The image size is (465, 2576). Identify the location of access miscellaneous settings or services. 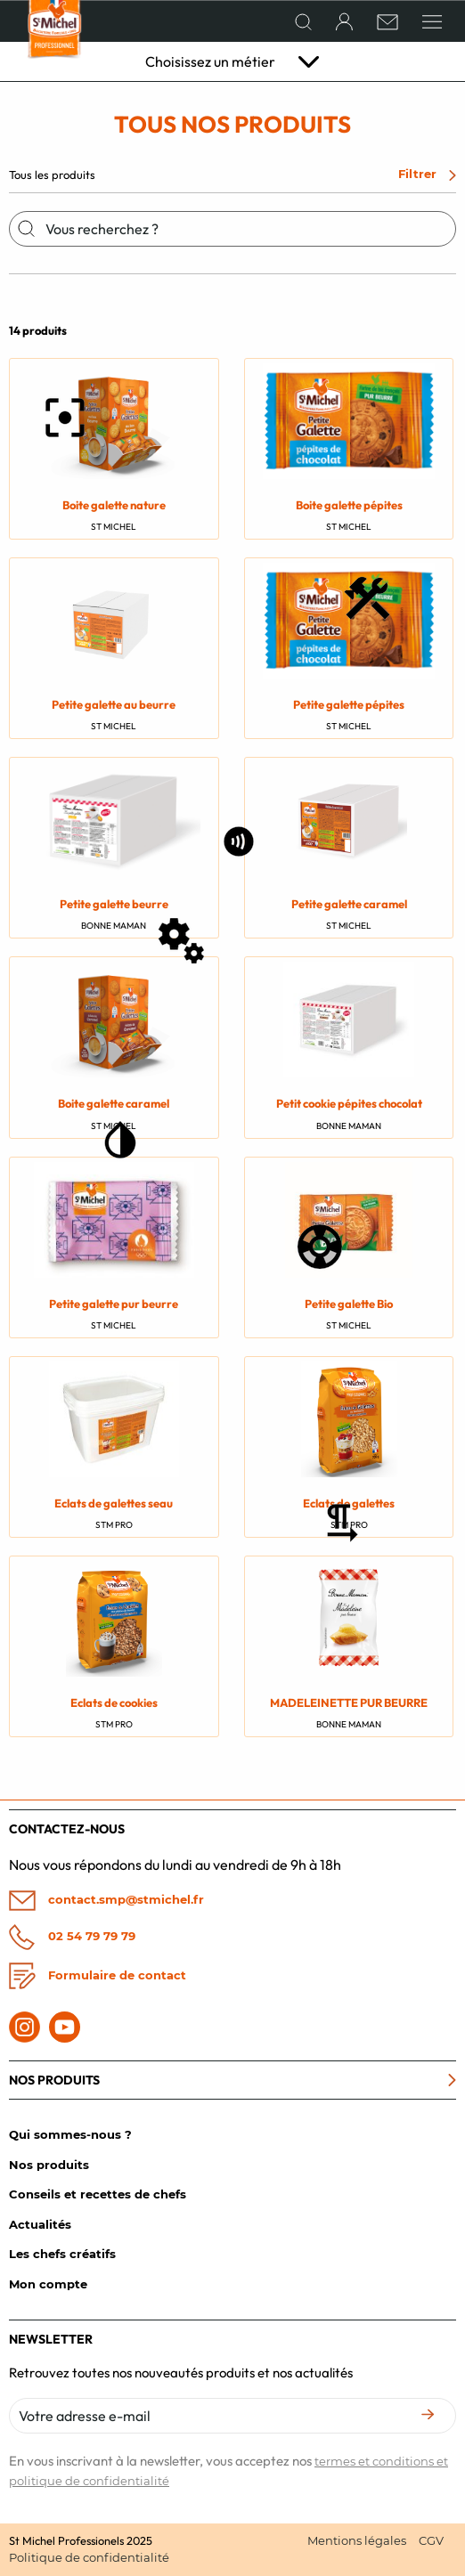
(181, 940).